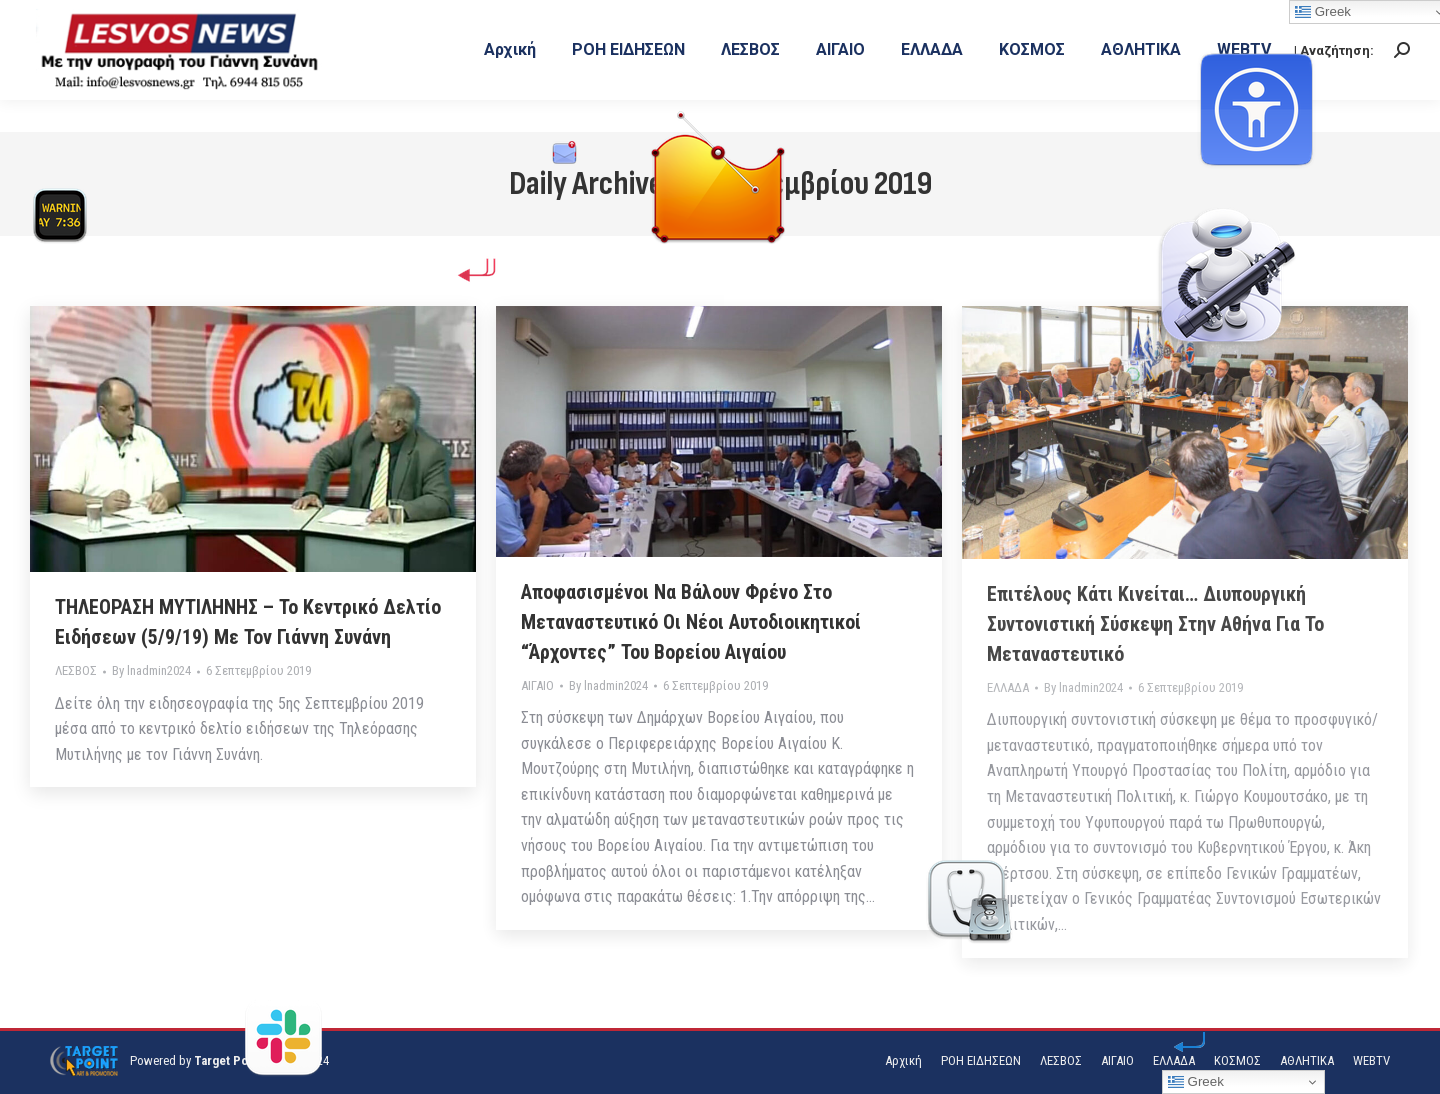  What do you see at coordinates (718, 177) in the screenshot?
I see `access media library or asset collection` at bounding box center [718, 177].